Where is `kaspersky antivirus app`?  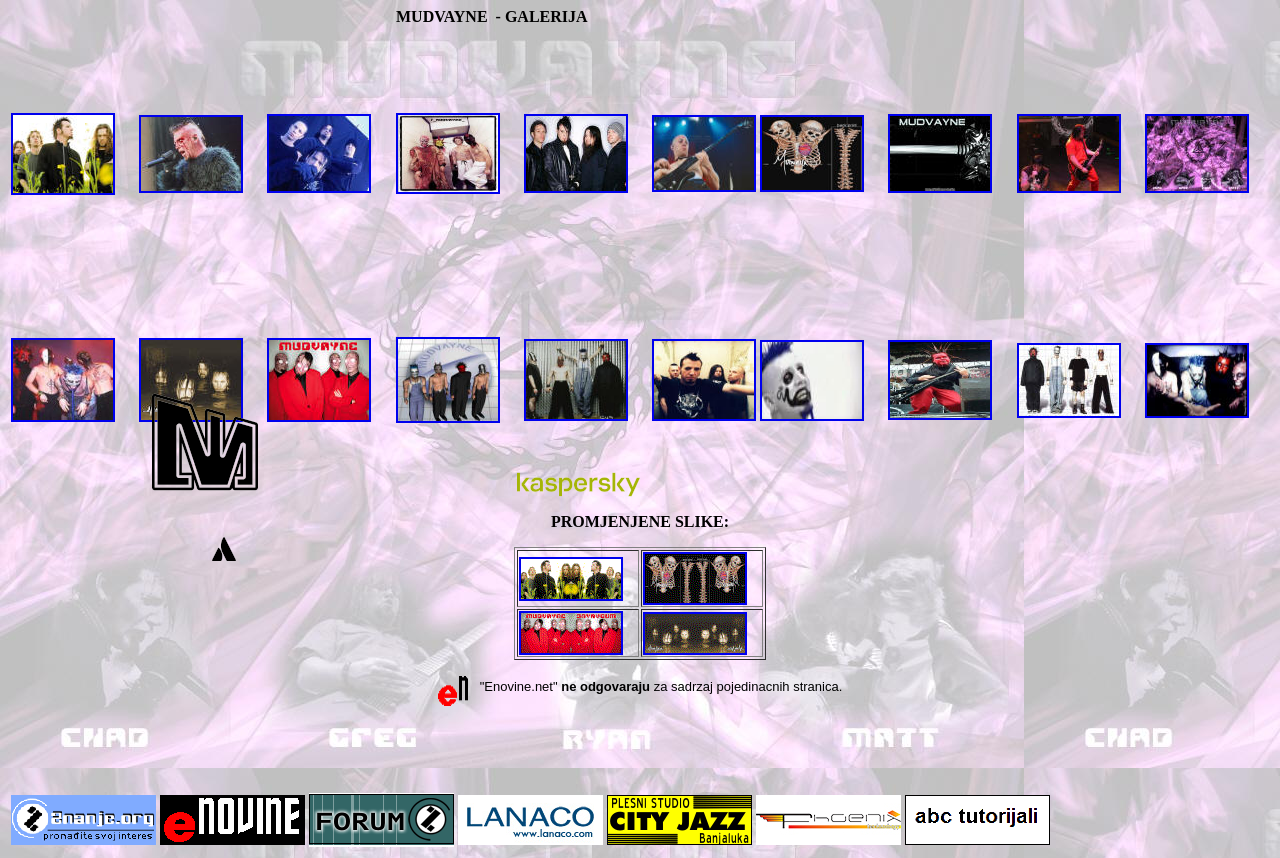
kaspersky antivirus app is located at coordinates (578, 484).